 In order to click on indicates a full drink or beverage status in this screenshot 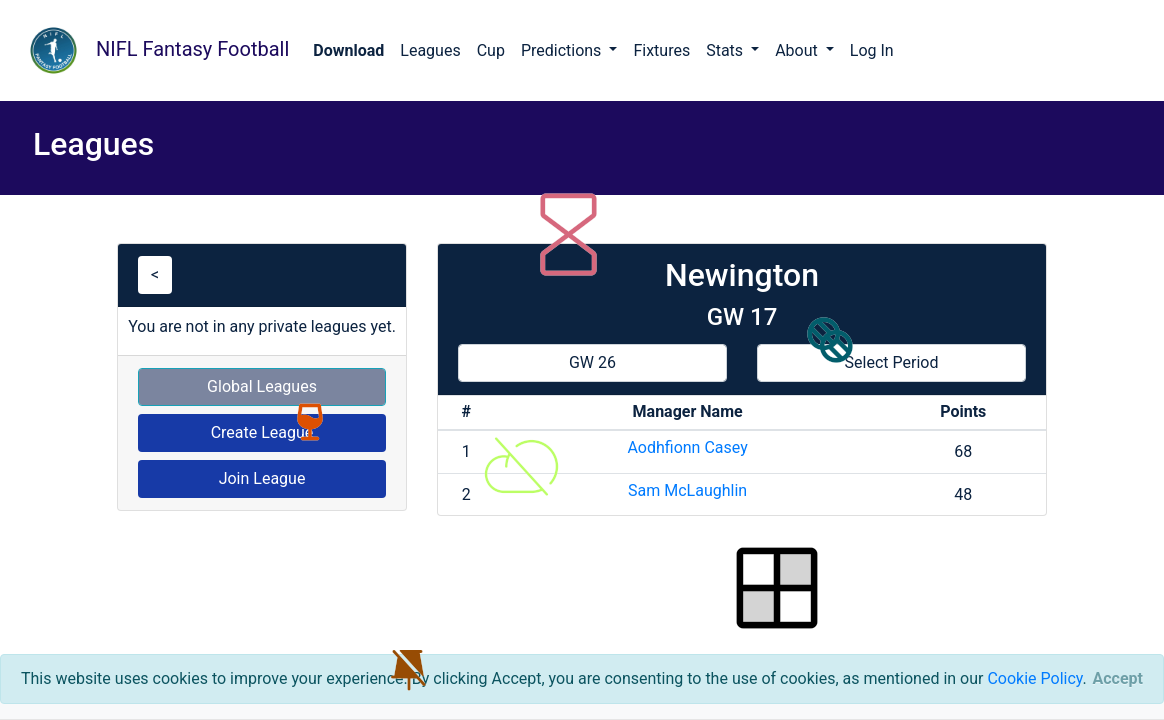, I will do `click(310, 422)`.